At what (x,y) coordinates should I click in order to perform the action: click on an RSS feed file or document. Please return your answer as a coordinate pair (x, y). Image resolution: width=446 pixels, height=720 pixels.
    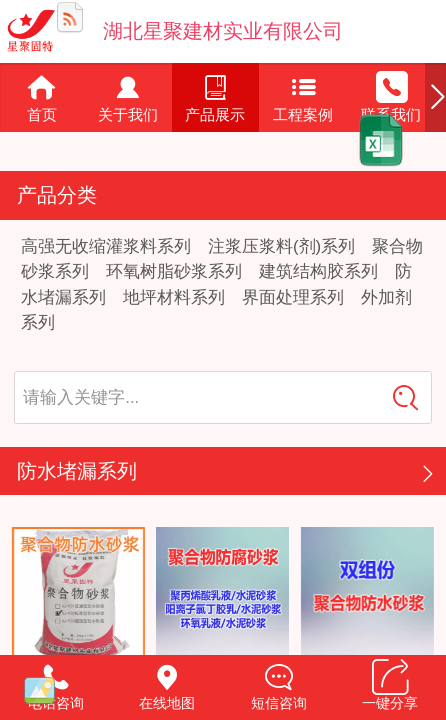
    Looking at the image, I should click on (70, 17).